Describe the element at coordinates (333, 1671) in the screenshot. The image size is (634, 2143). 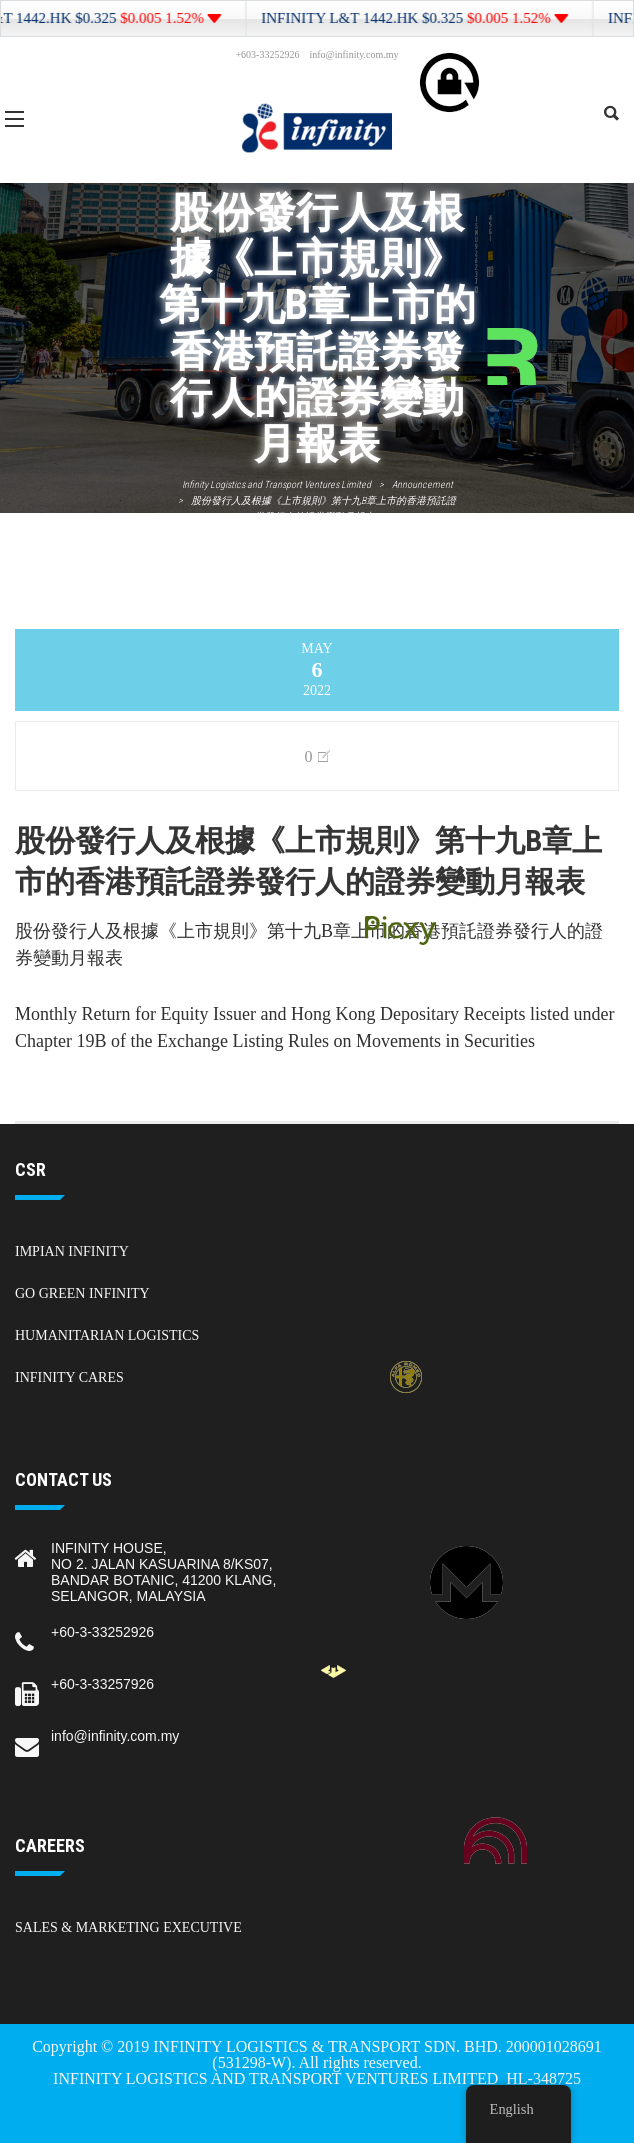
I see `basic attention token (bat) cryptocurrency logo` at that location.